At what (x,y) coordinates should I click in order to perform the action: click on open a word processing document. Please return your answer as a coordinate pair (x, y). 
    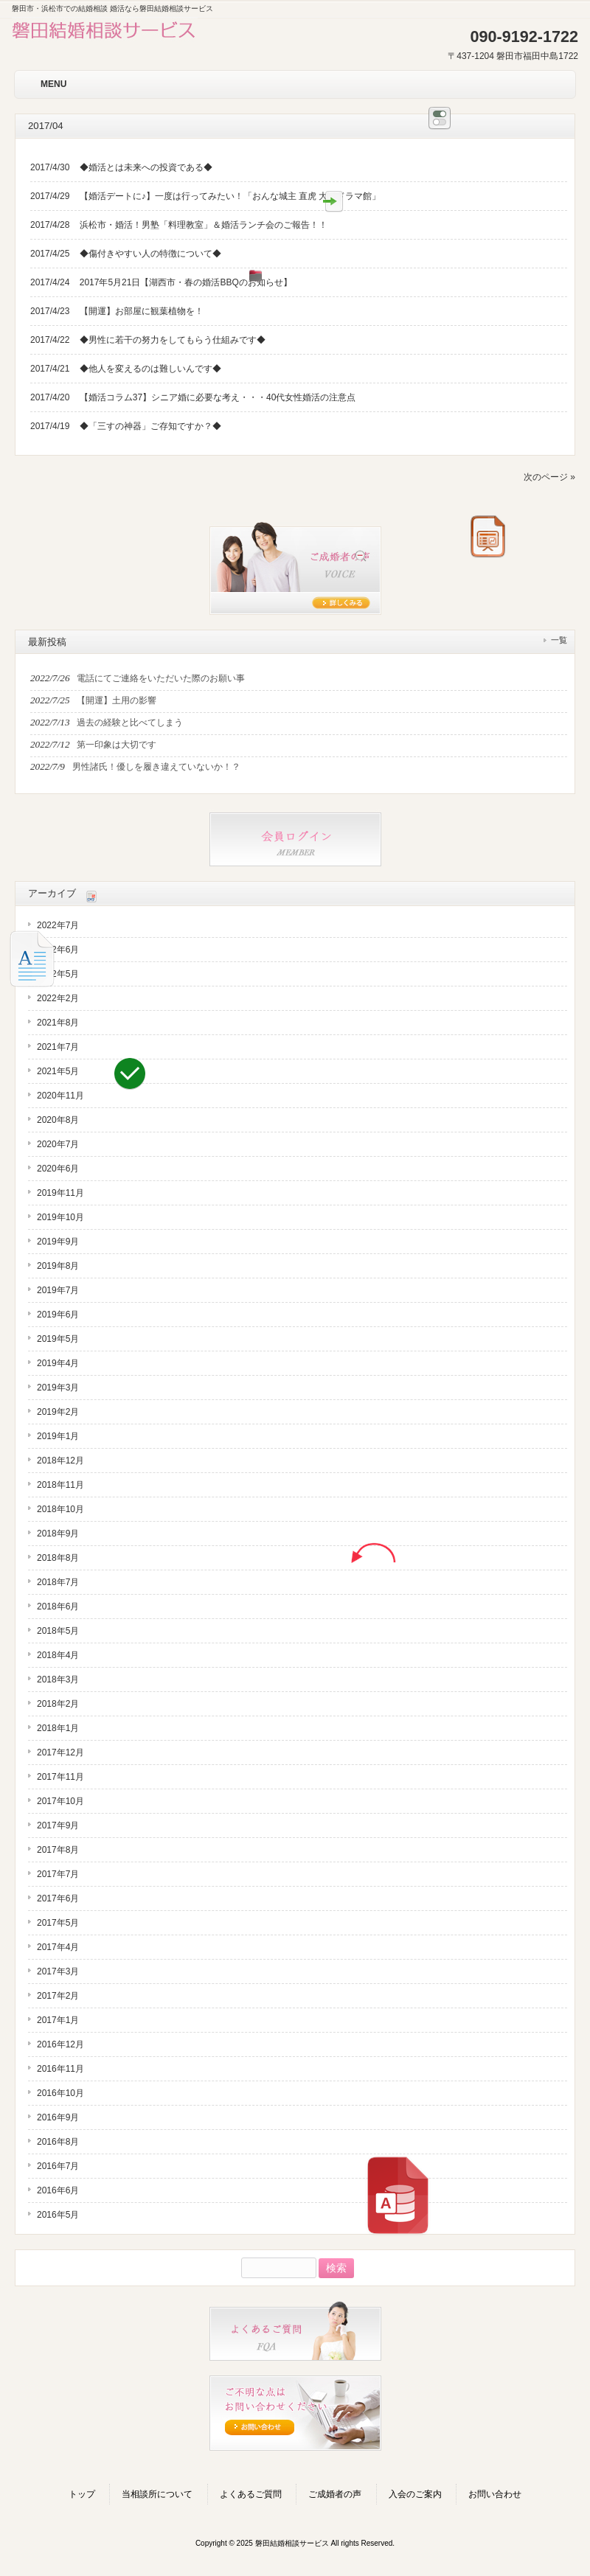
    Looking at the image, I should click on (32, 958).